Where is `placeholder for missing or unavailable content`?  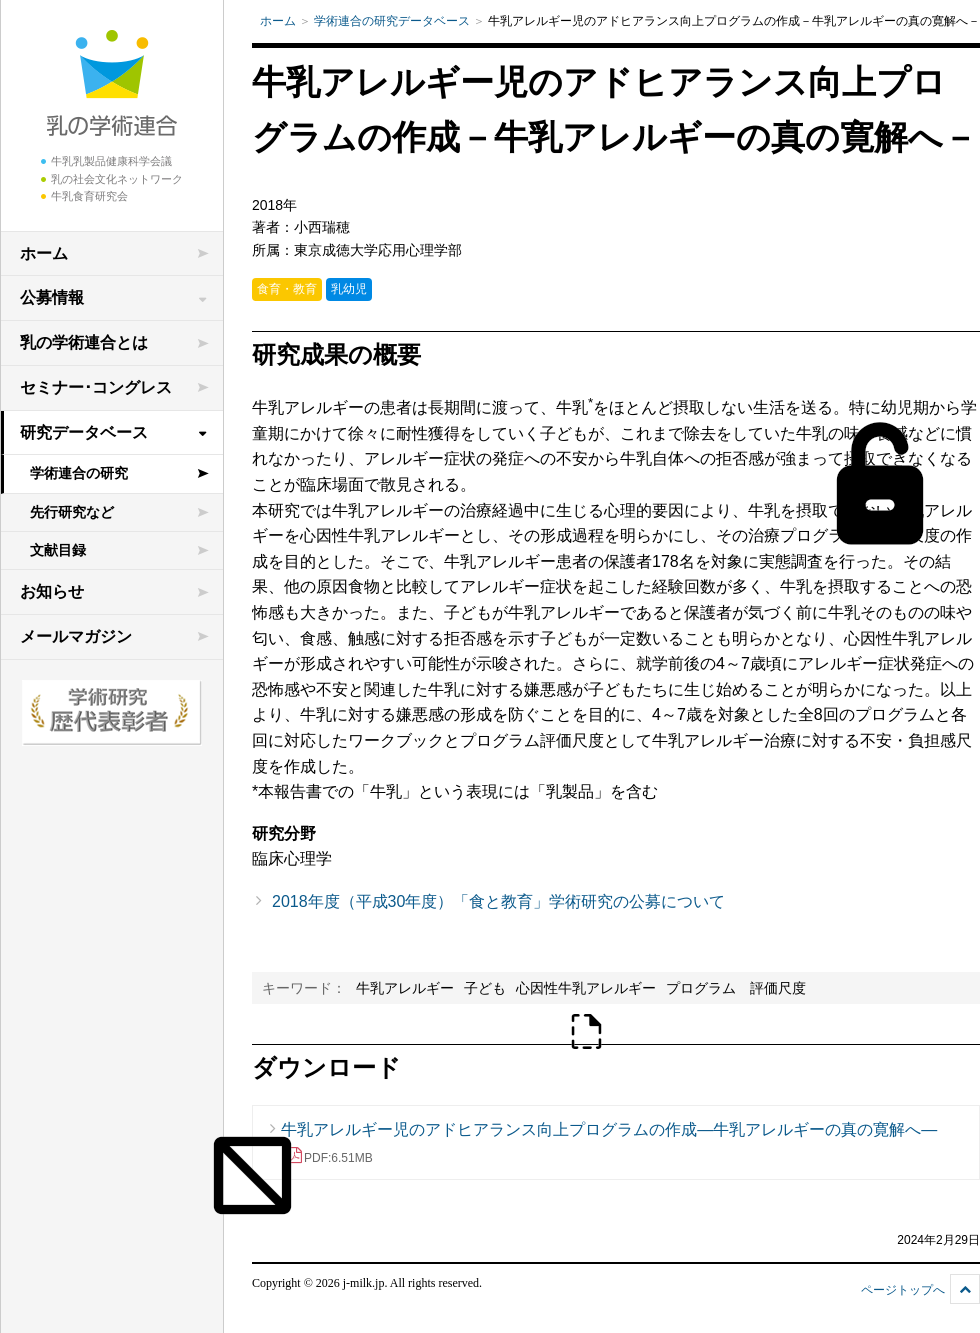 placeholder for missing or unavailable content is located at coordinates (252, 1175).